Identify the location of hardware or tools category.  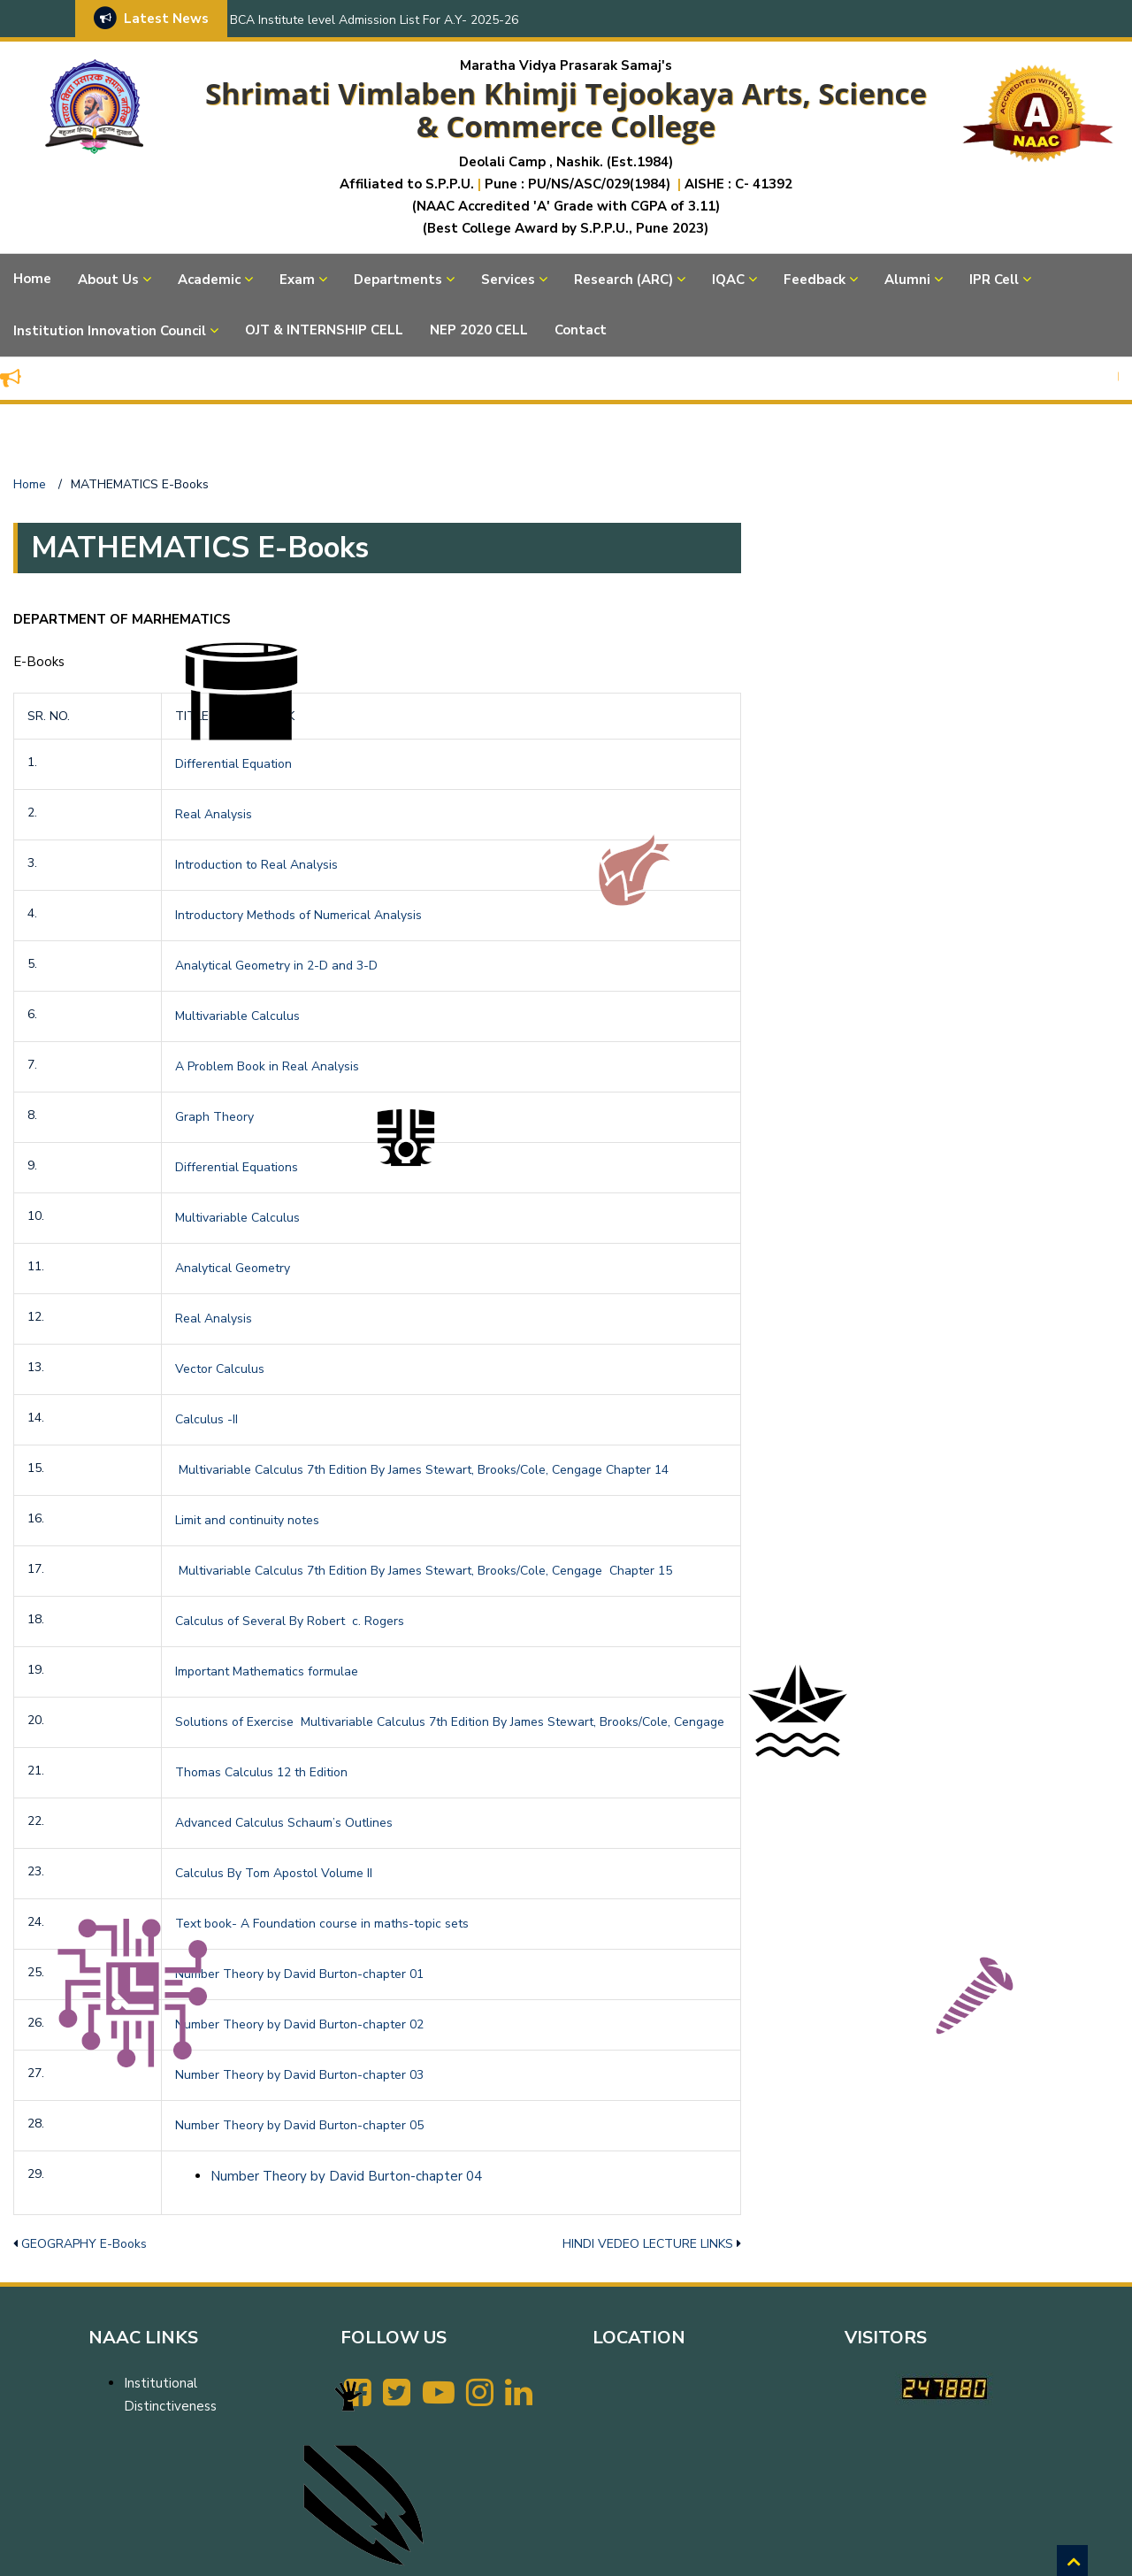
(974, 1995).